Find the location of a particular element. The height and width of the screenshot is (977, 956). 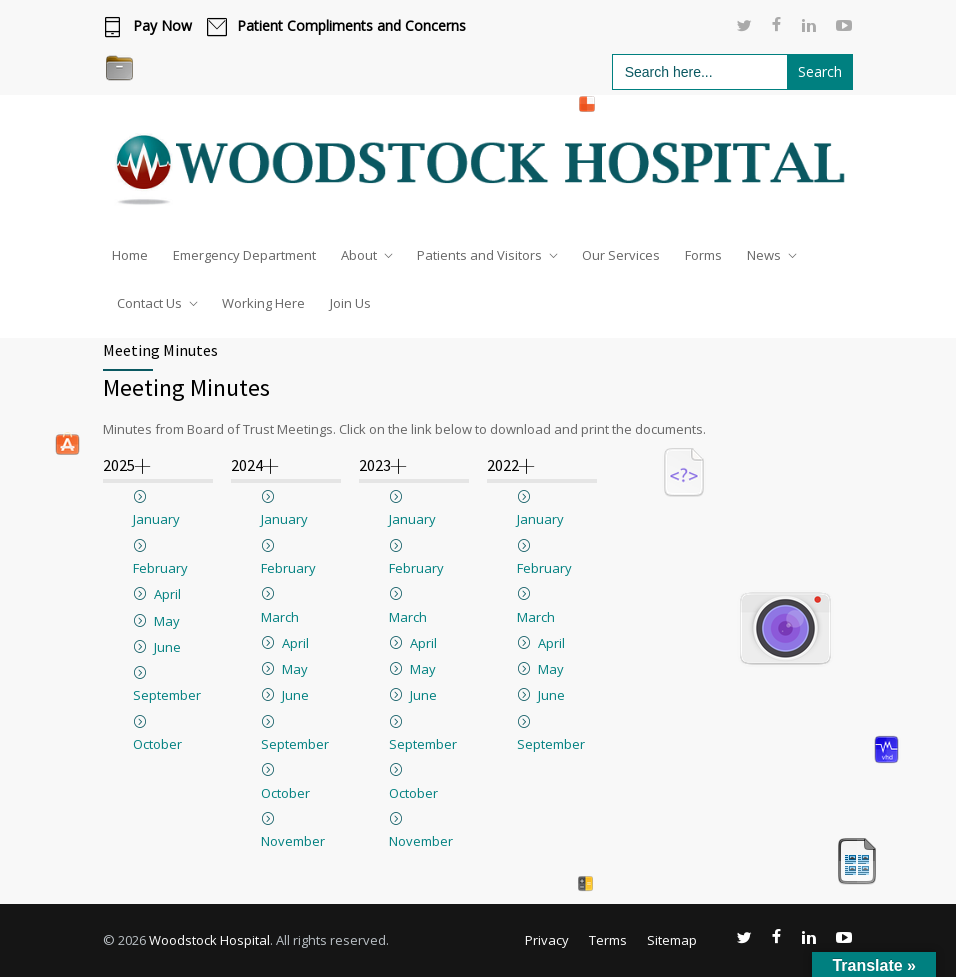

open the calculator app is located at coordinates (585, 883).